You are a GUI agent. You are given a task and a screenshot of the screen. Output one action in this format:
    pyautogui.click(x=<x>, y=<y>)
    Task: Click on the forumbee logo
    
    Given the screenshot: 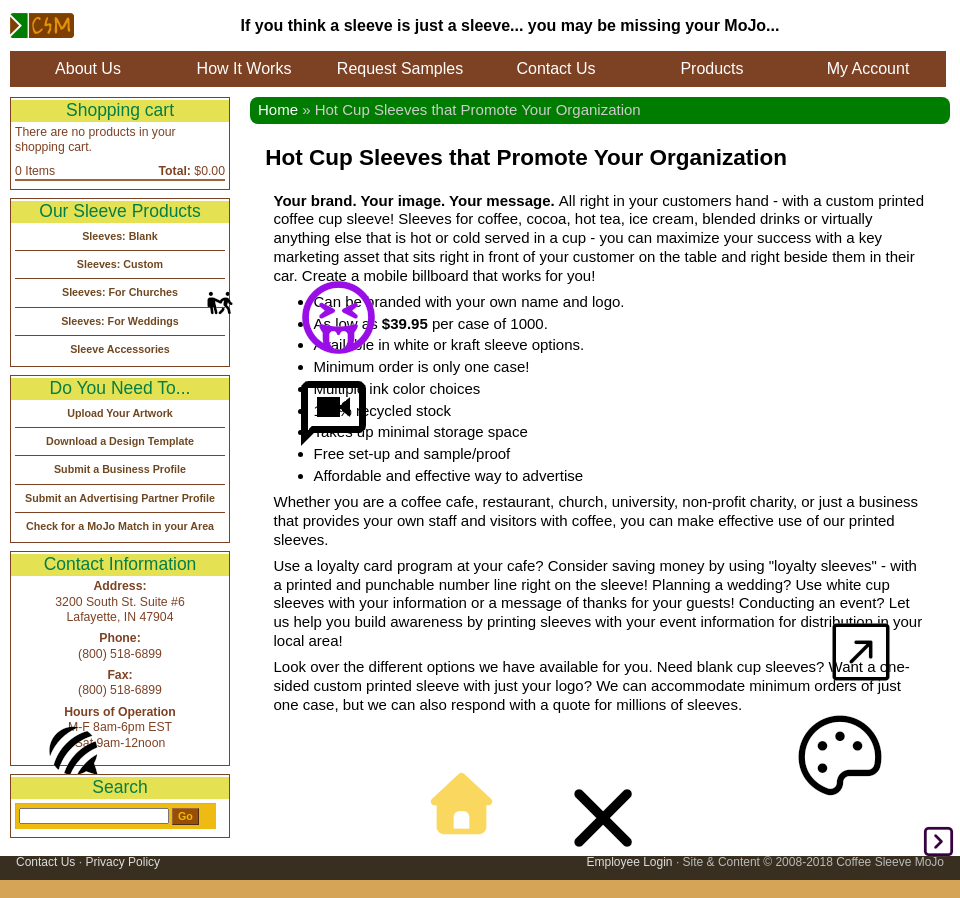 What is the action you would take?
    pyautogui.click(x=73, y=750)
    